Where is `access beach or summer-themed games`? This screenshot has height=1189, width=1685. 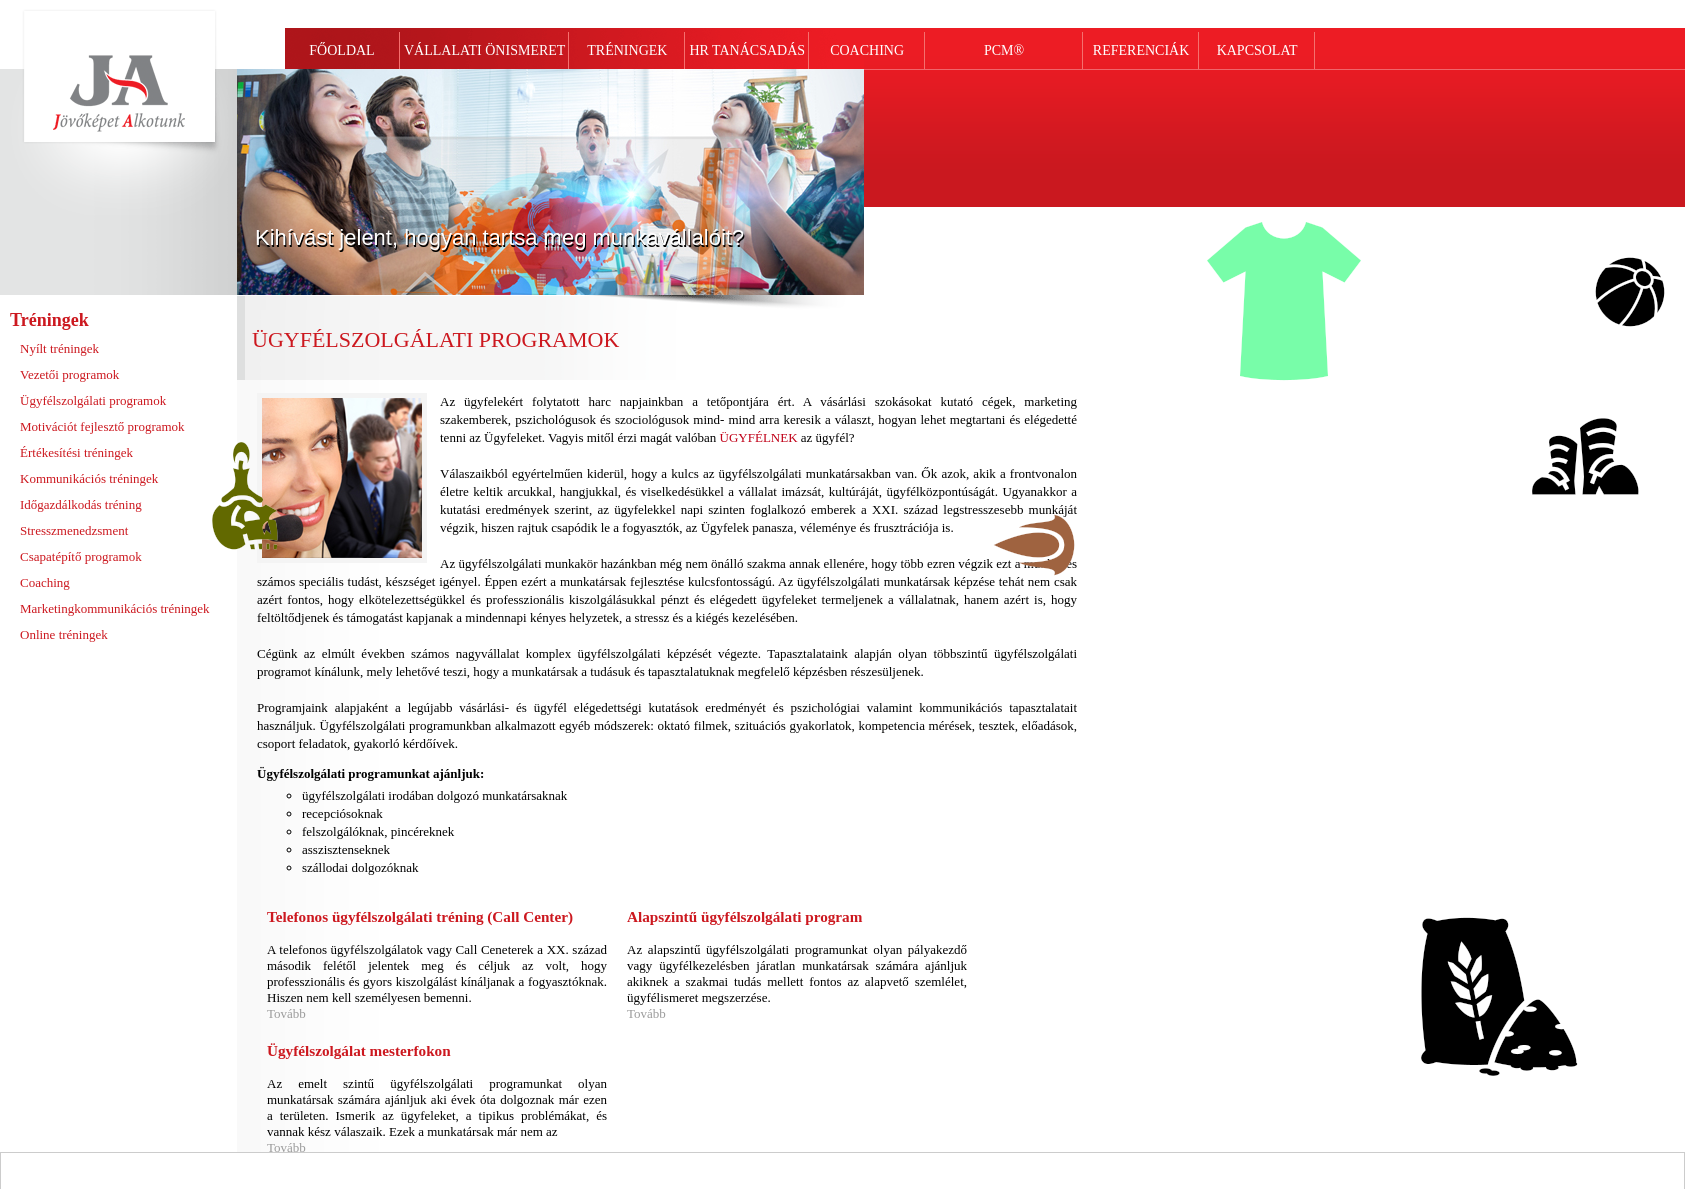
access beach or summer-themed games is located at coordinates (1630, 292).